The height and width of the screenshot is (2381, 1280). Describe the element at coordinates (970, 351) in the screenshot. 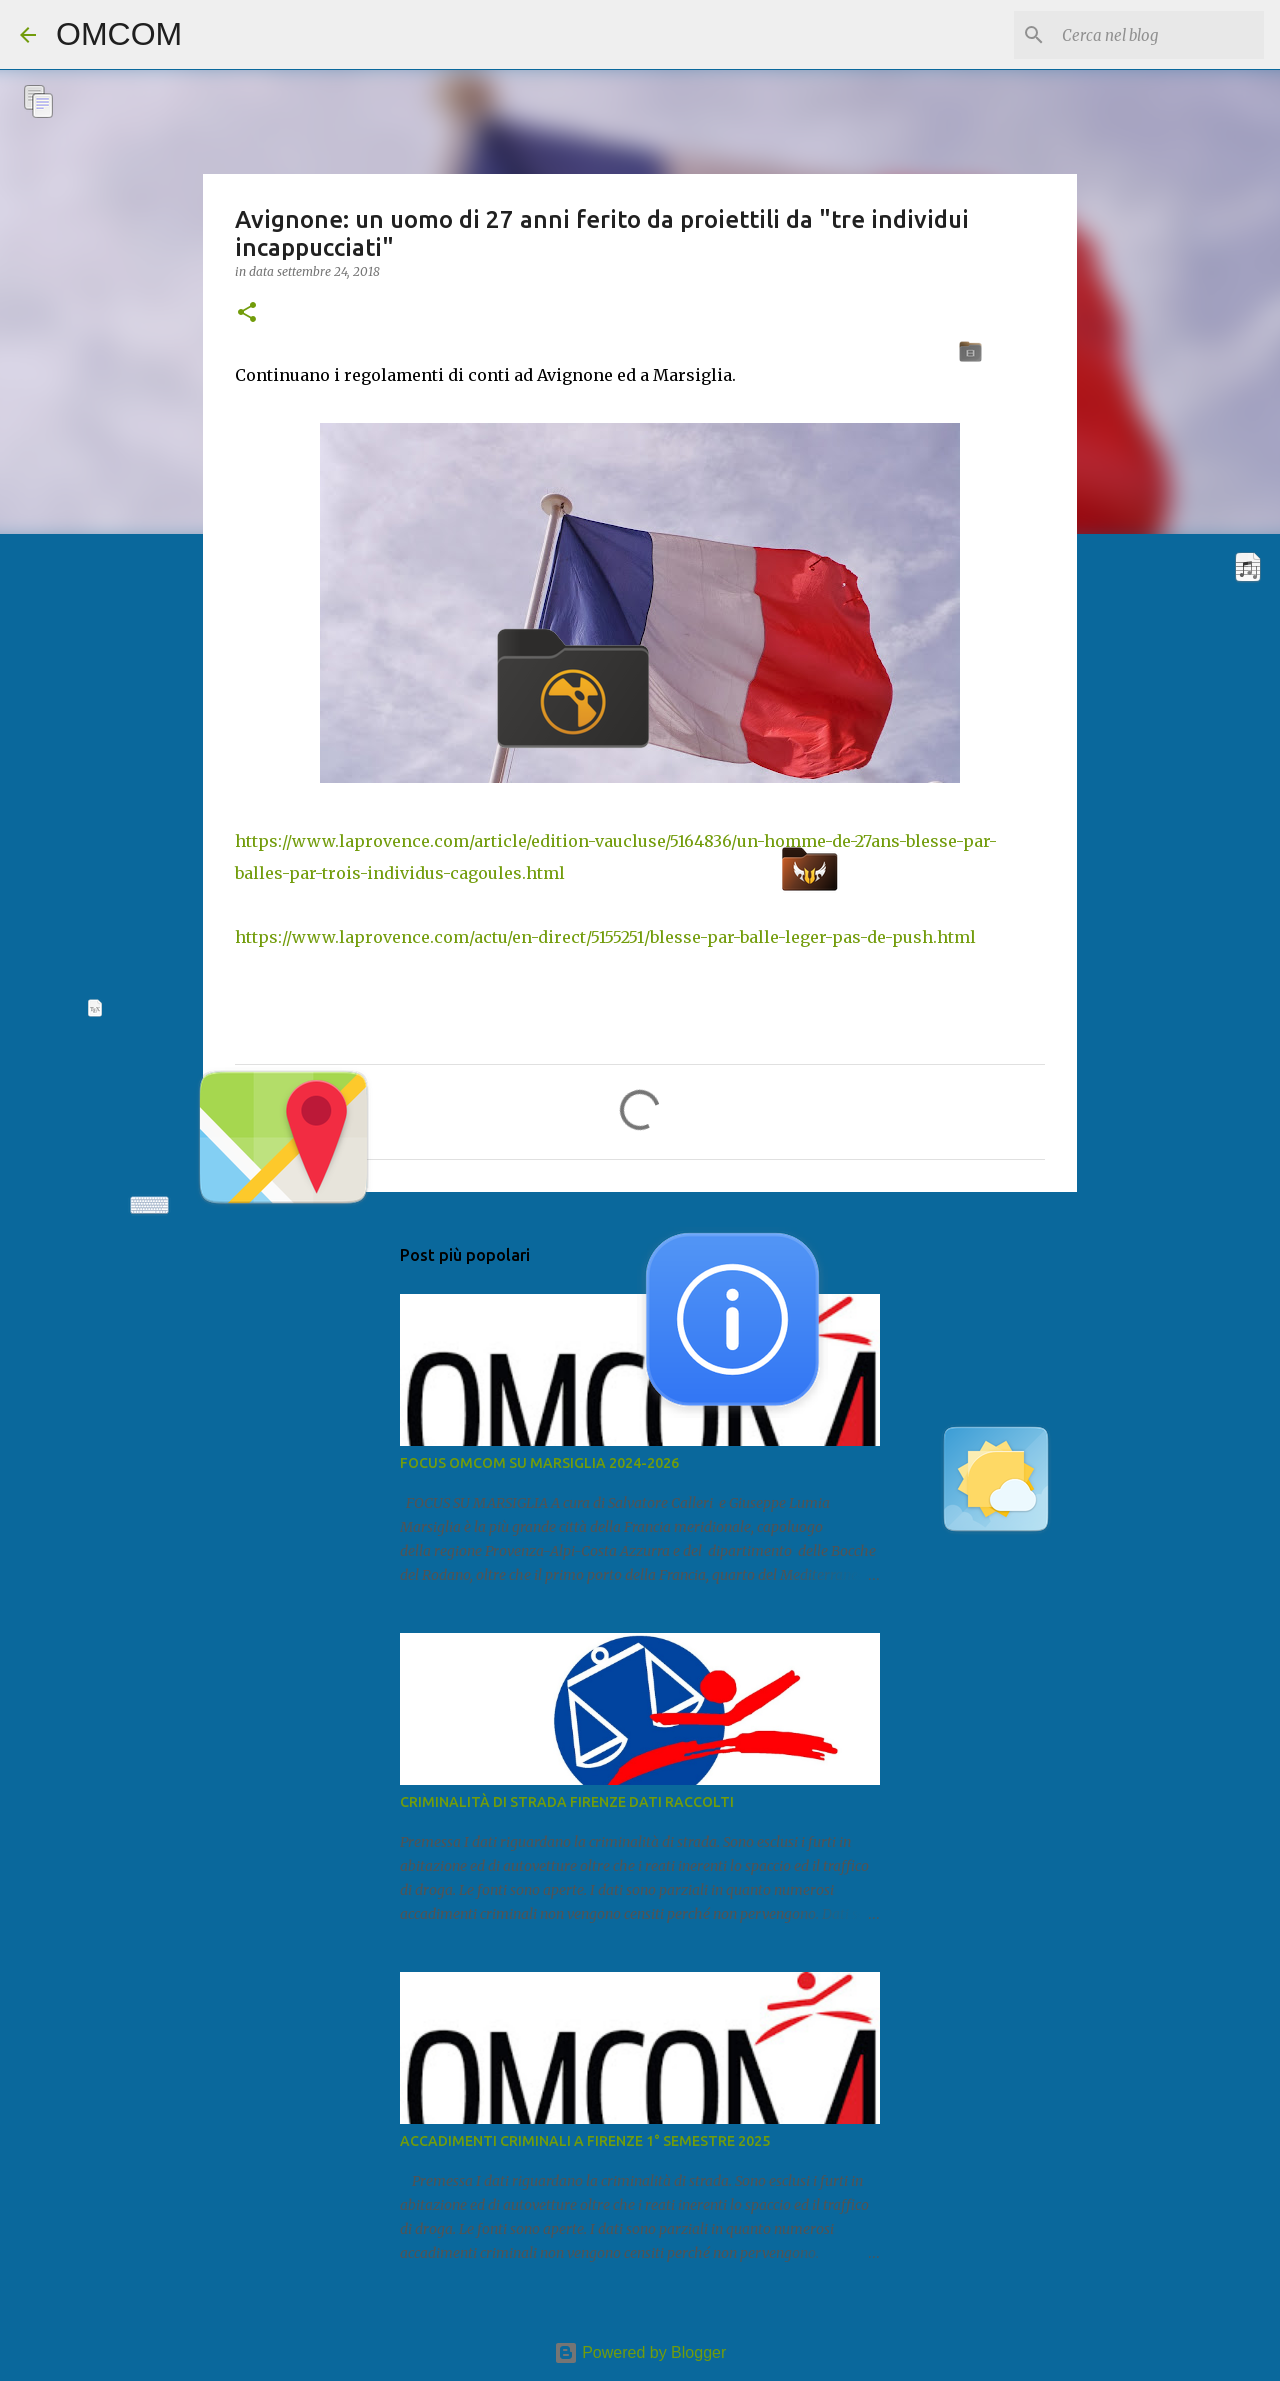

I see `open your videos folder` at that location.